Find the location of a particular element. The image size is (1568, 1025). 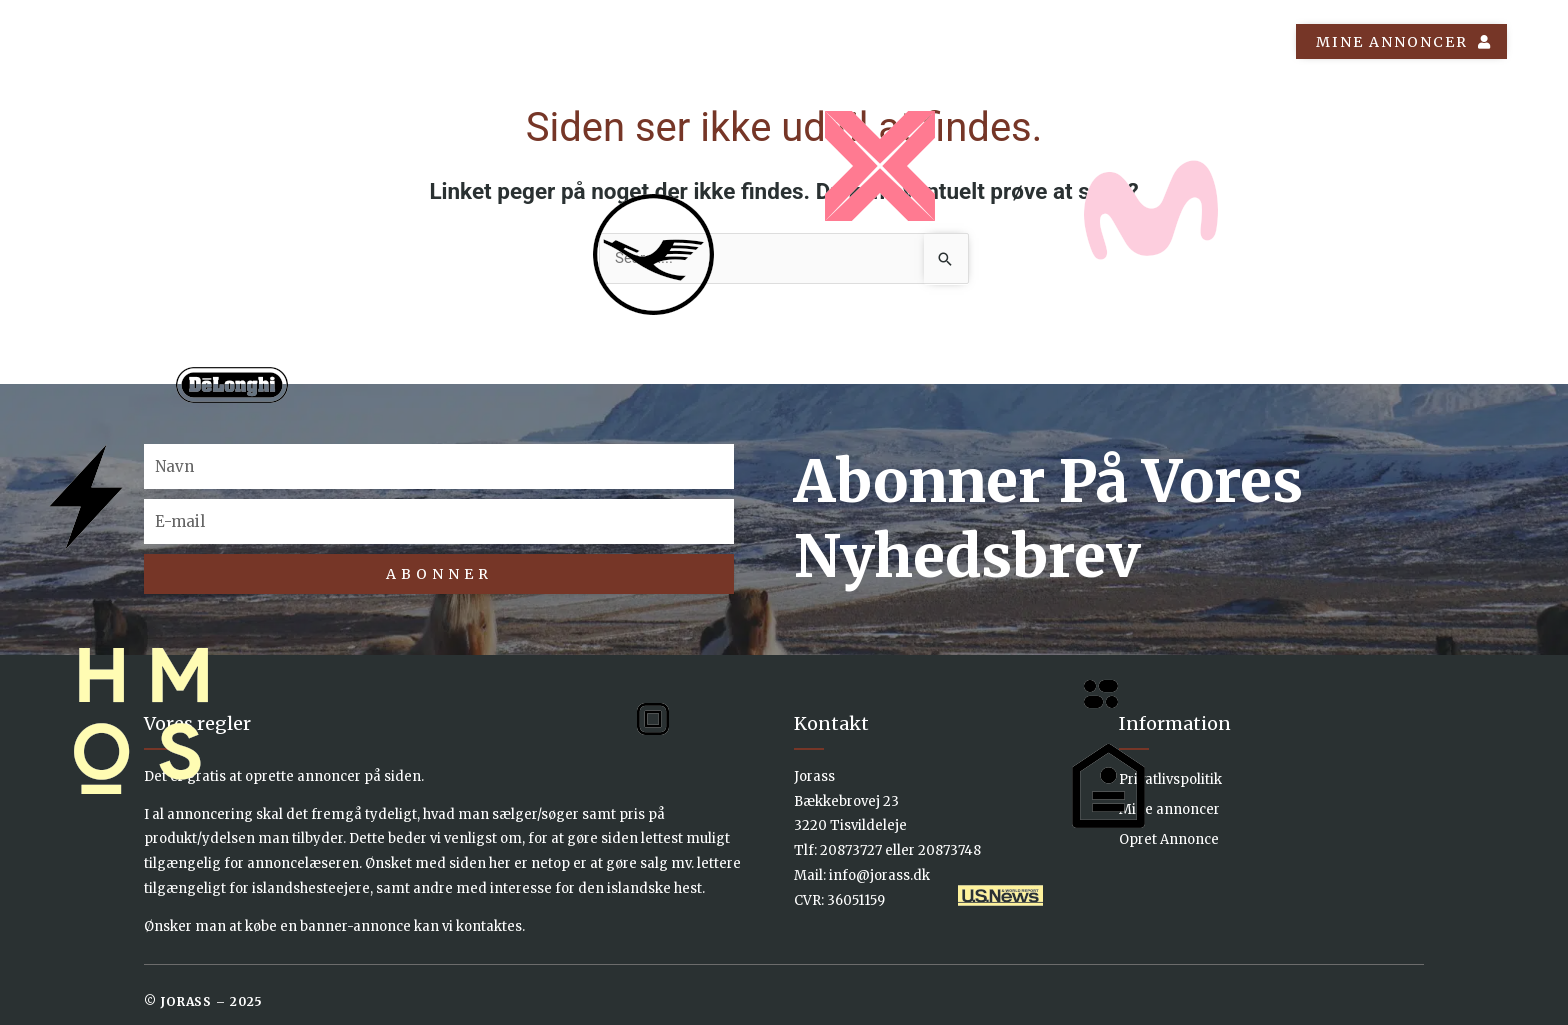

view product pricing or tag details is located at coordinates (1108, 787).